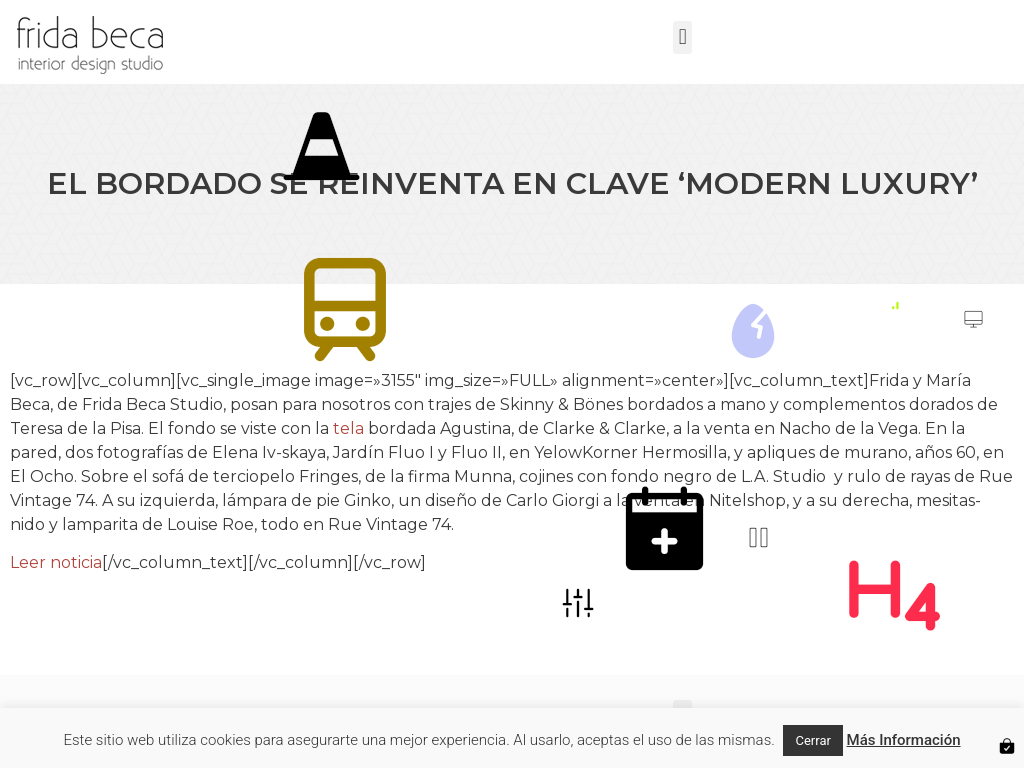  I want to click on adjust settings or preferences, so click(578, 603).